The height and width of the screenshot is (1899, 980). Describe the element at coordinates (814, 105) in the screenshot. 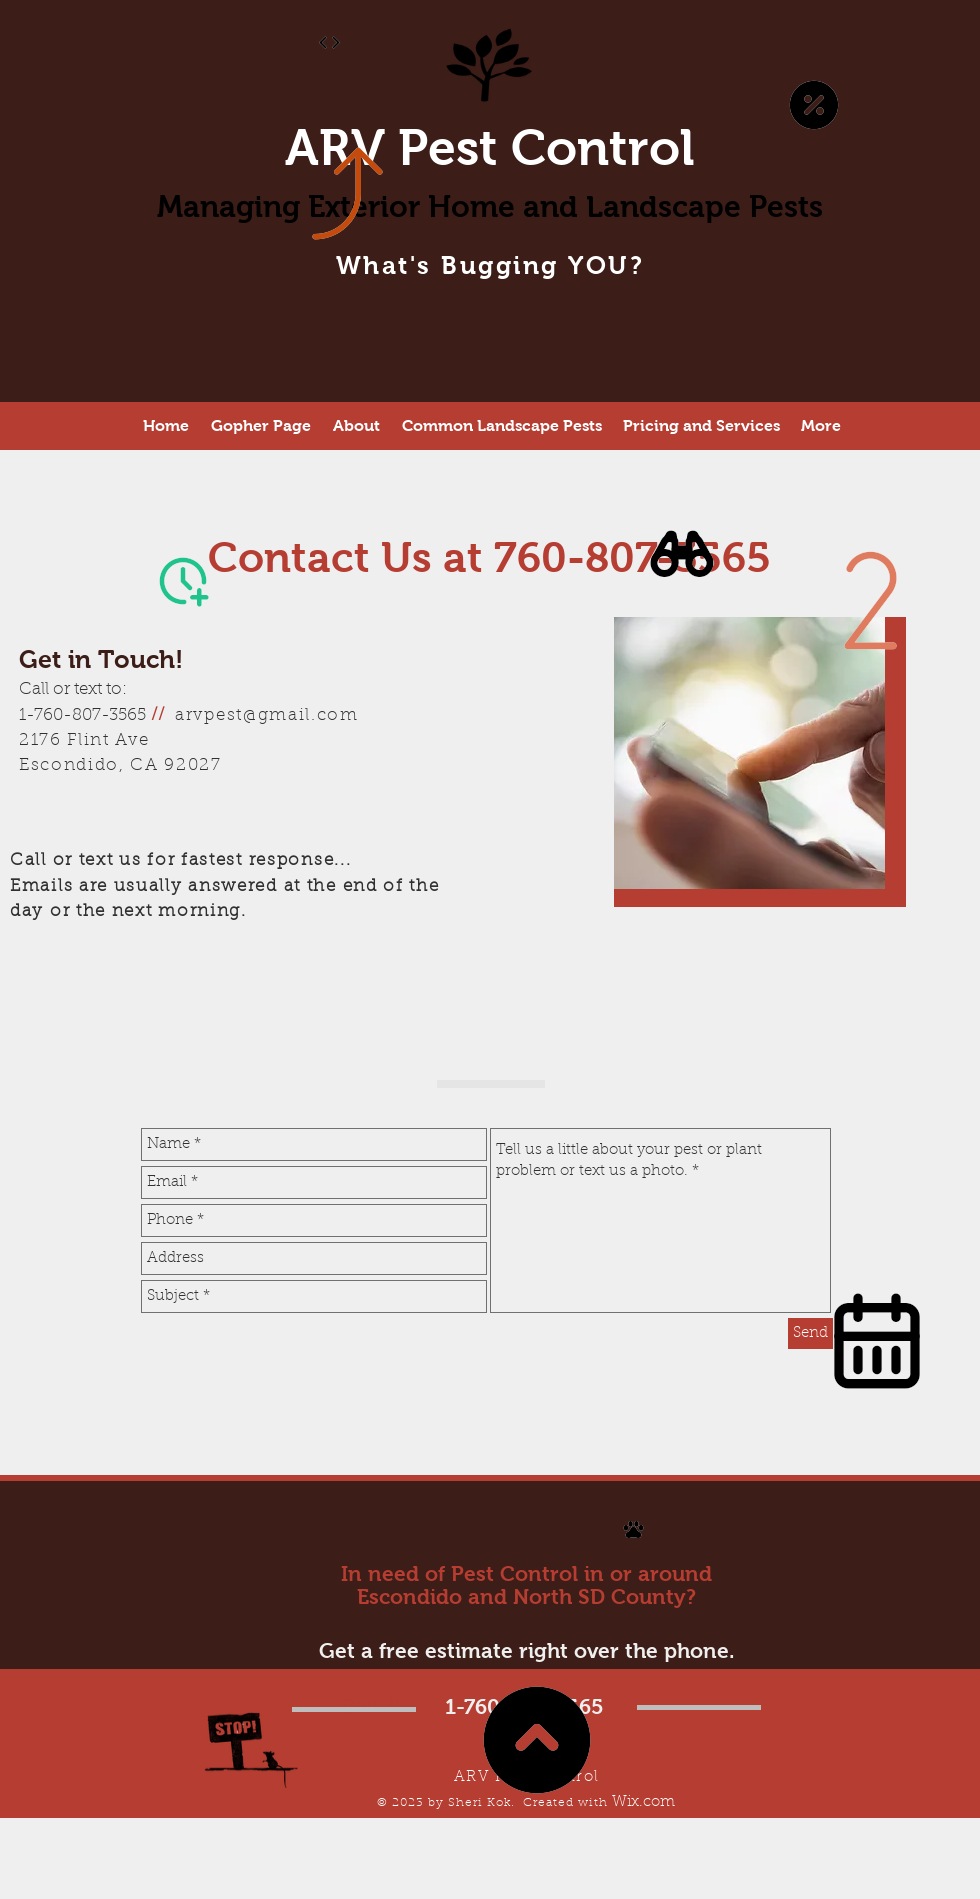

I see `view available discounts or promotions` at that location.